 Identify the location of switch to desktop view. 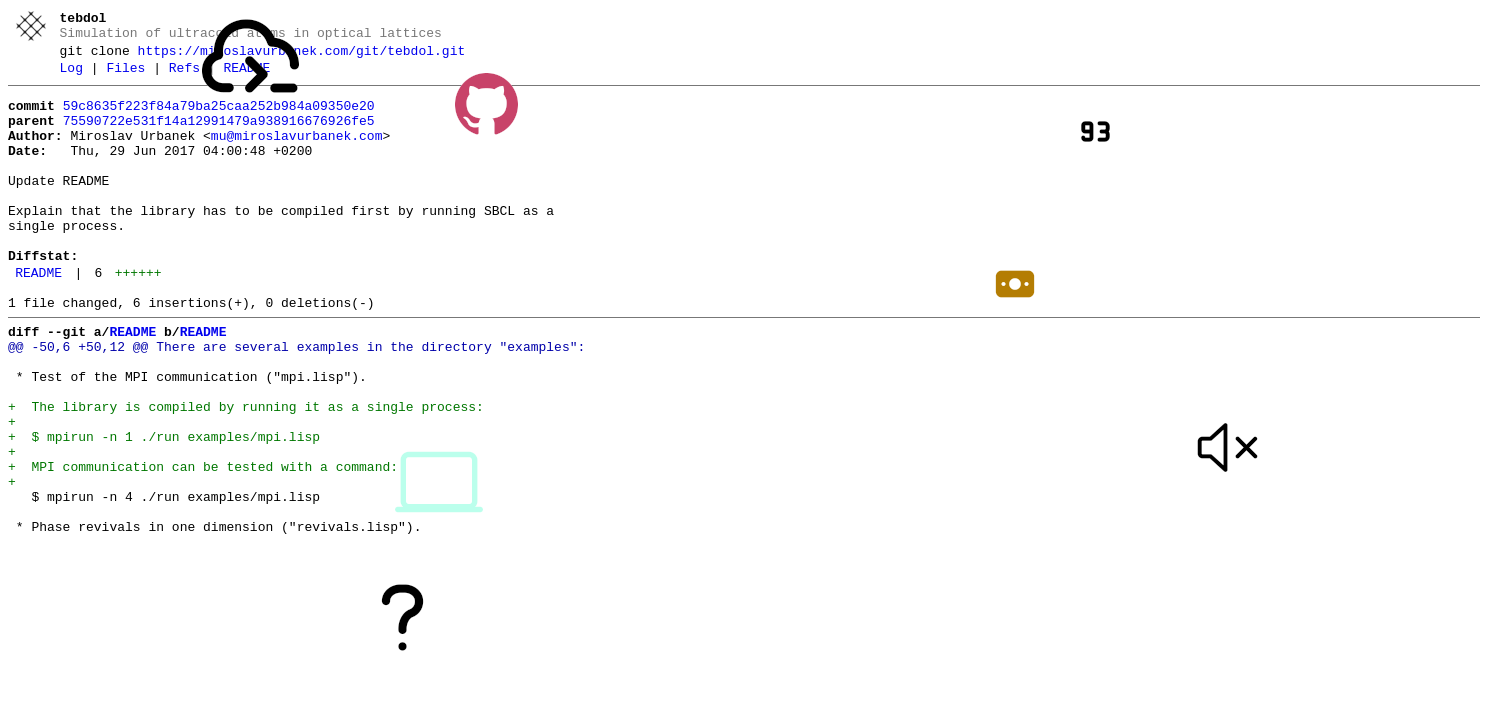
(439, 482).